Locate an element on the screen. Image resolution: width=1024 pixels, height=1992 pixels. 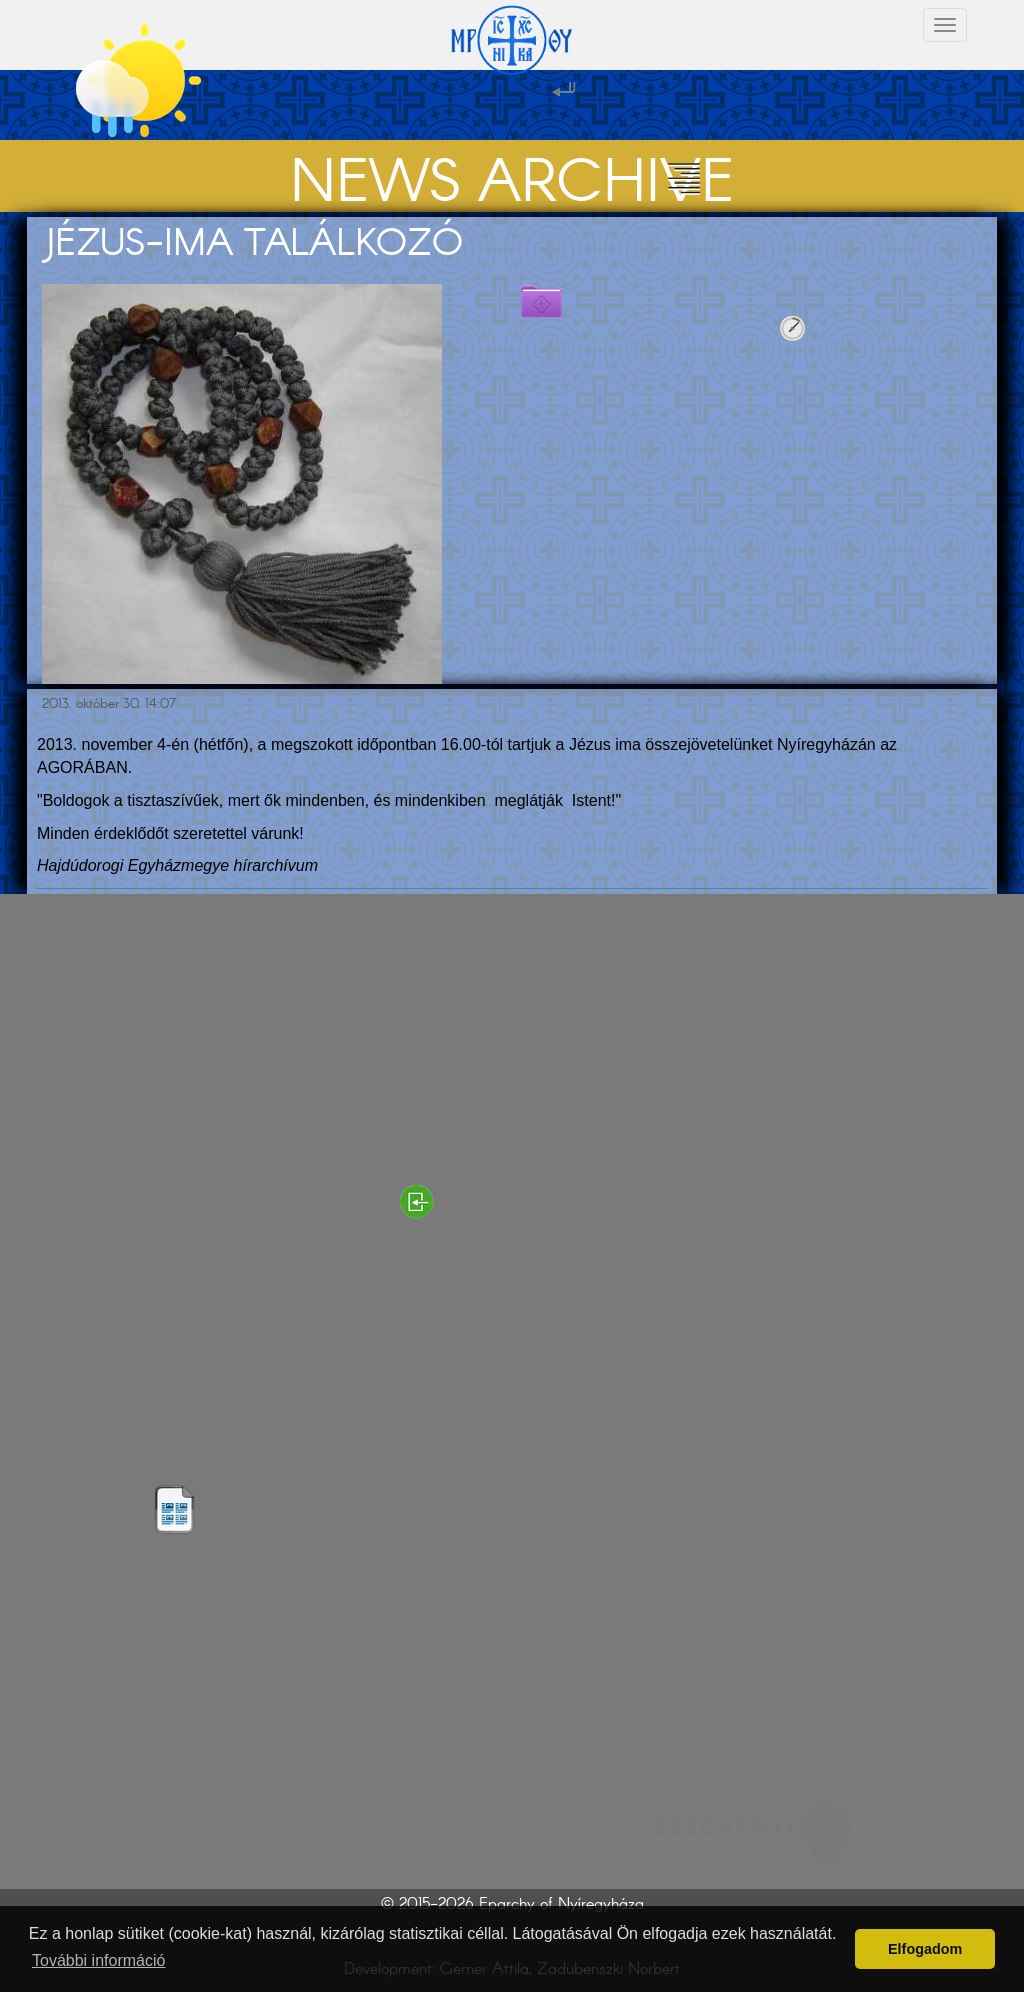
log out of the current user session is located at coordinates (417, 1202).